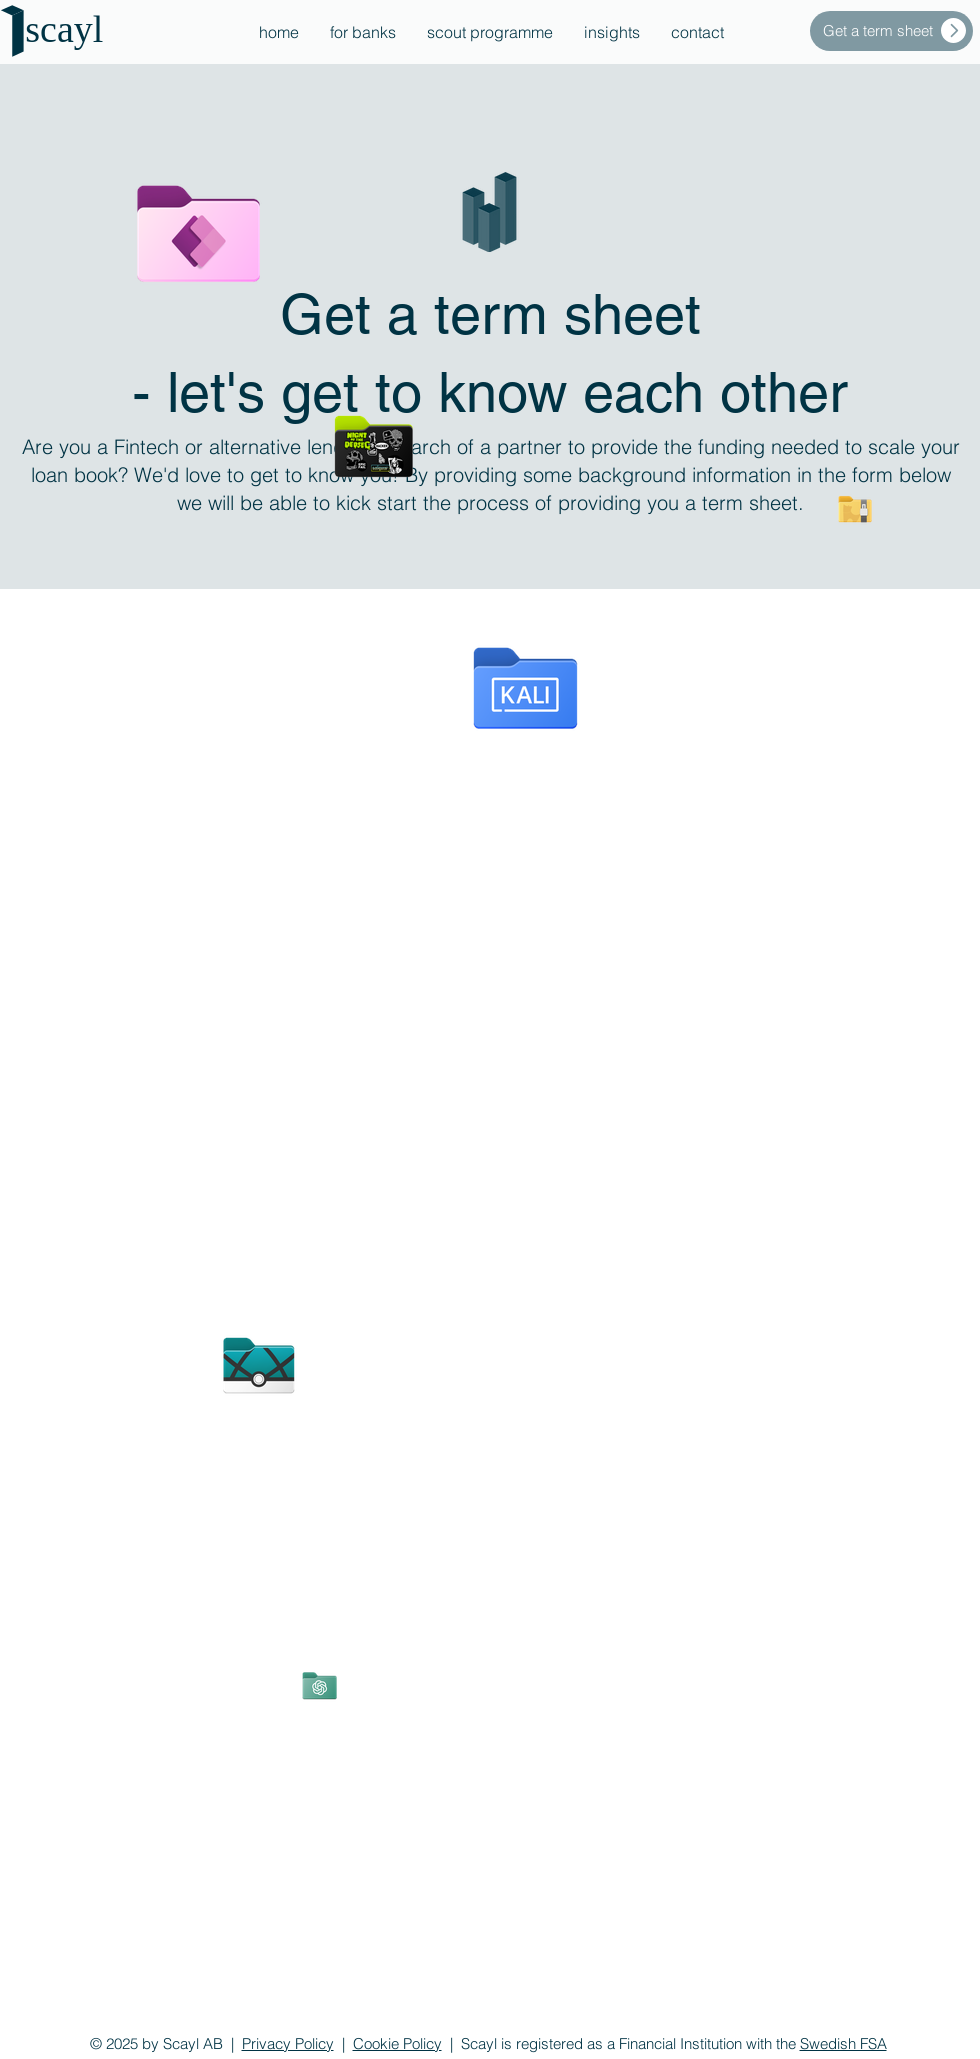 The image size is (980, 2059). I want to click on open folder containing Microsoft Power Apps files, so click(198, 237).